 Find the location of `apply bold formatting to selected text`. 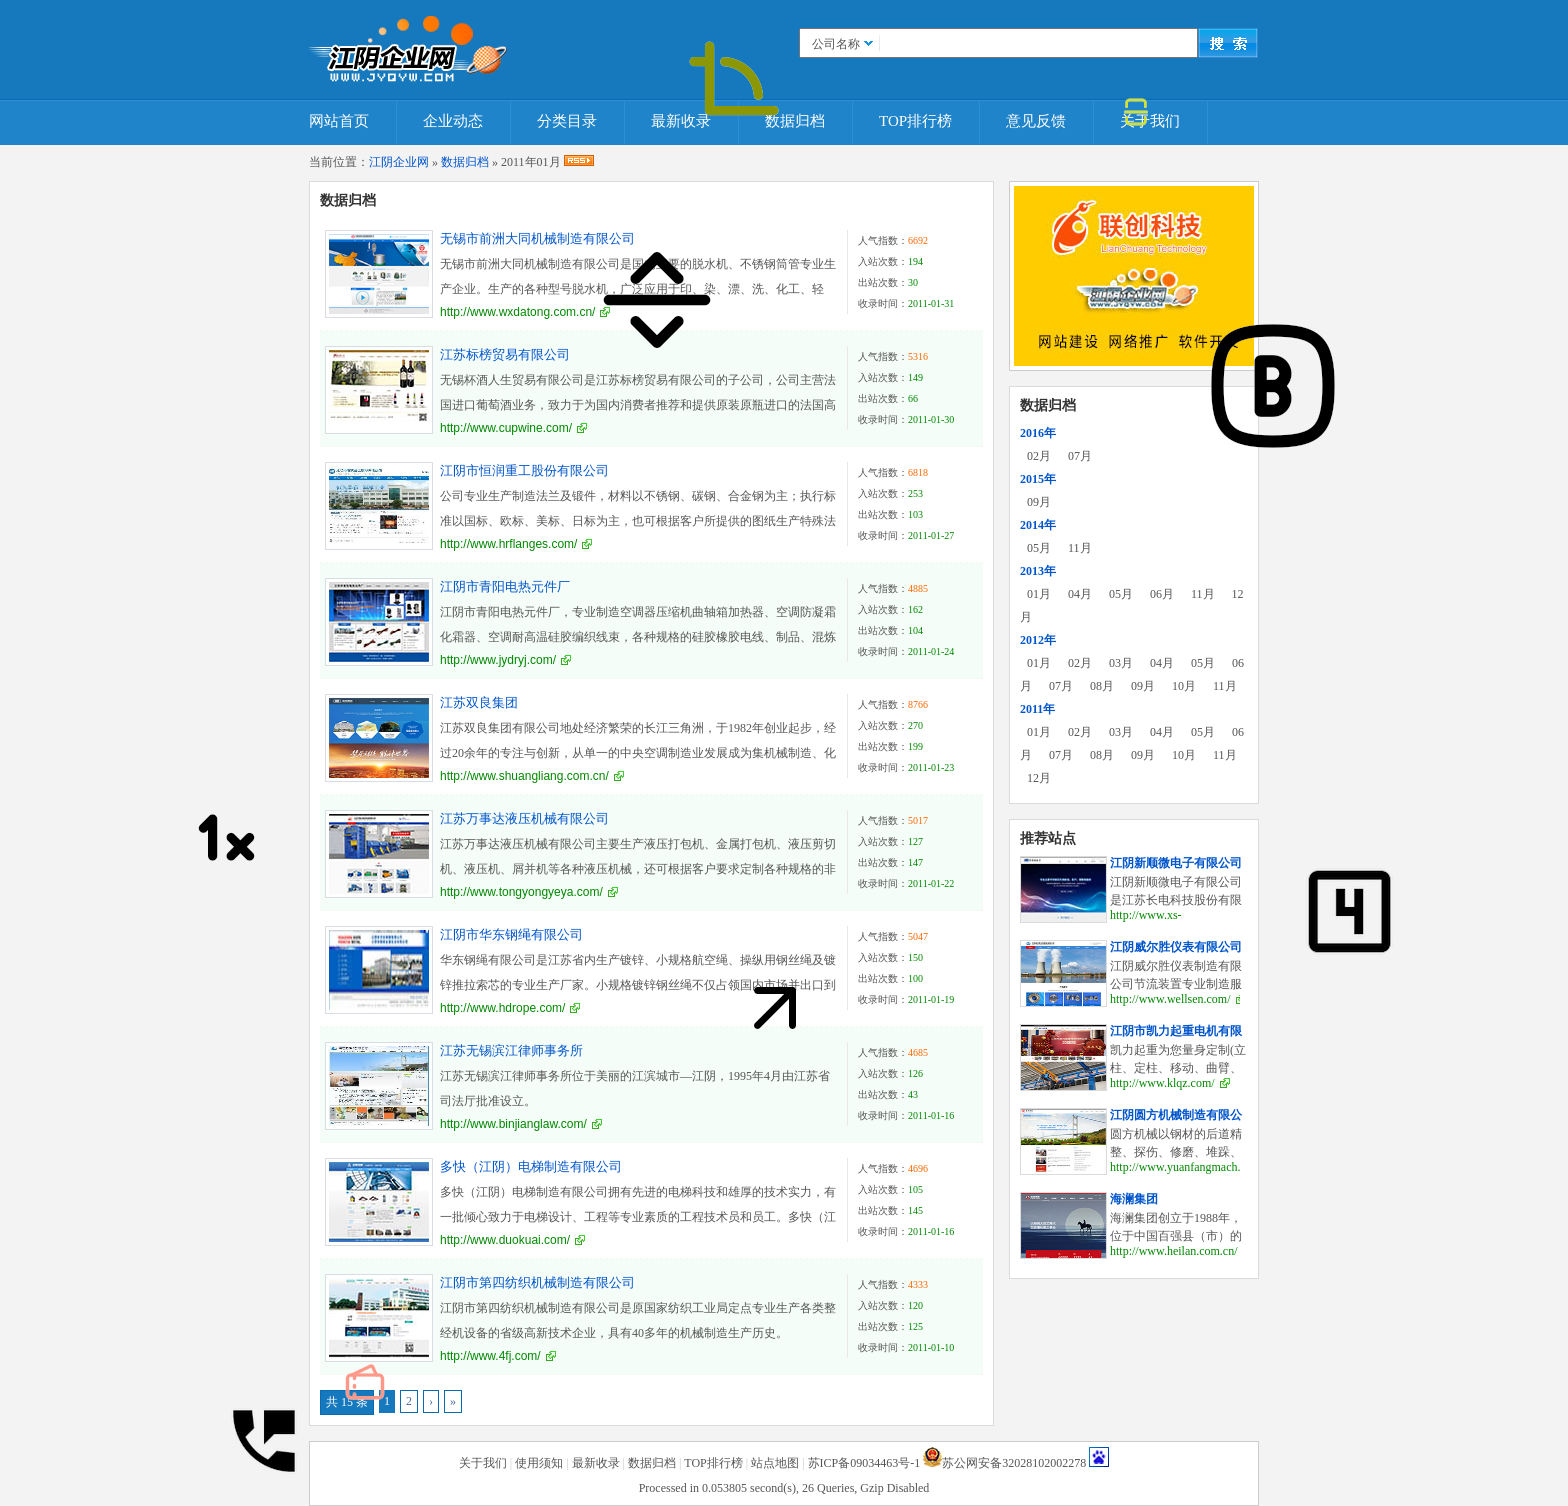

apply bold formatting to selected text is located at coordinates (1273, 386).